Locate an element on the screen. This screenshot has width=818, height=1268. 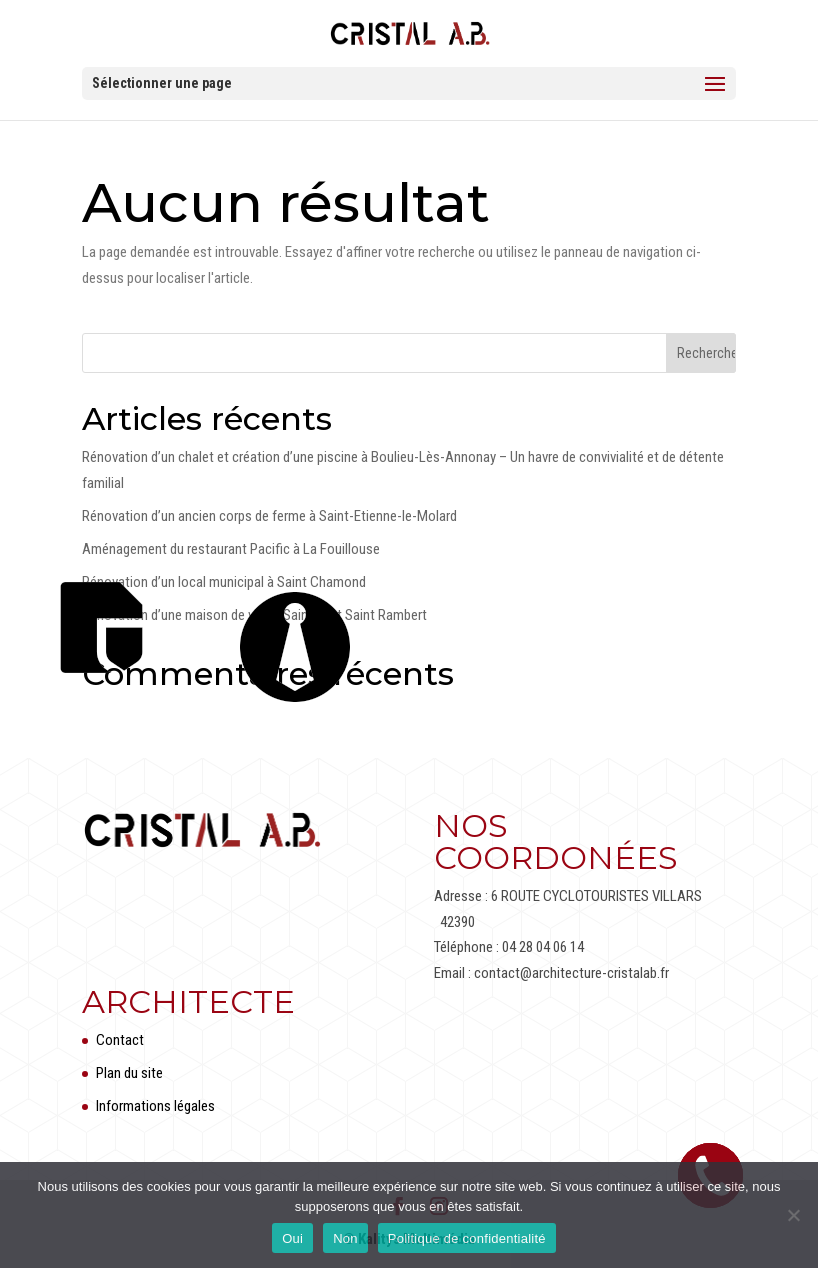
indicates a protected or secure file is located at coordinates (101, 627).